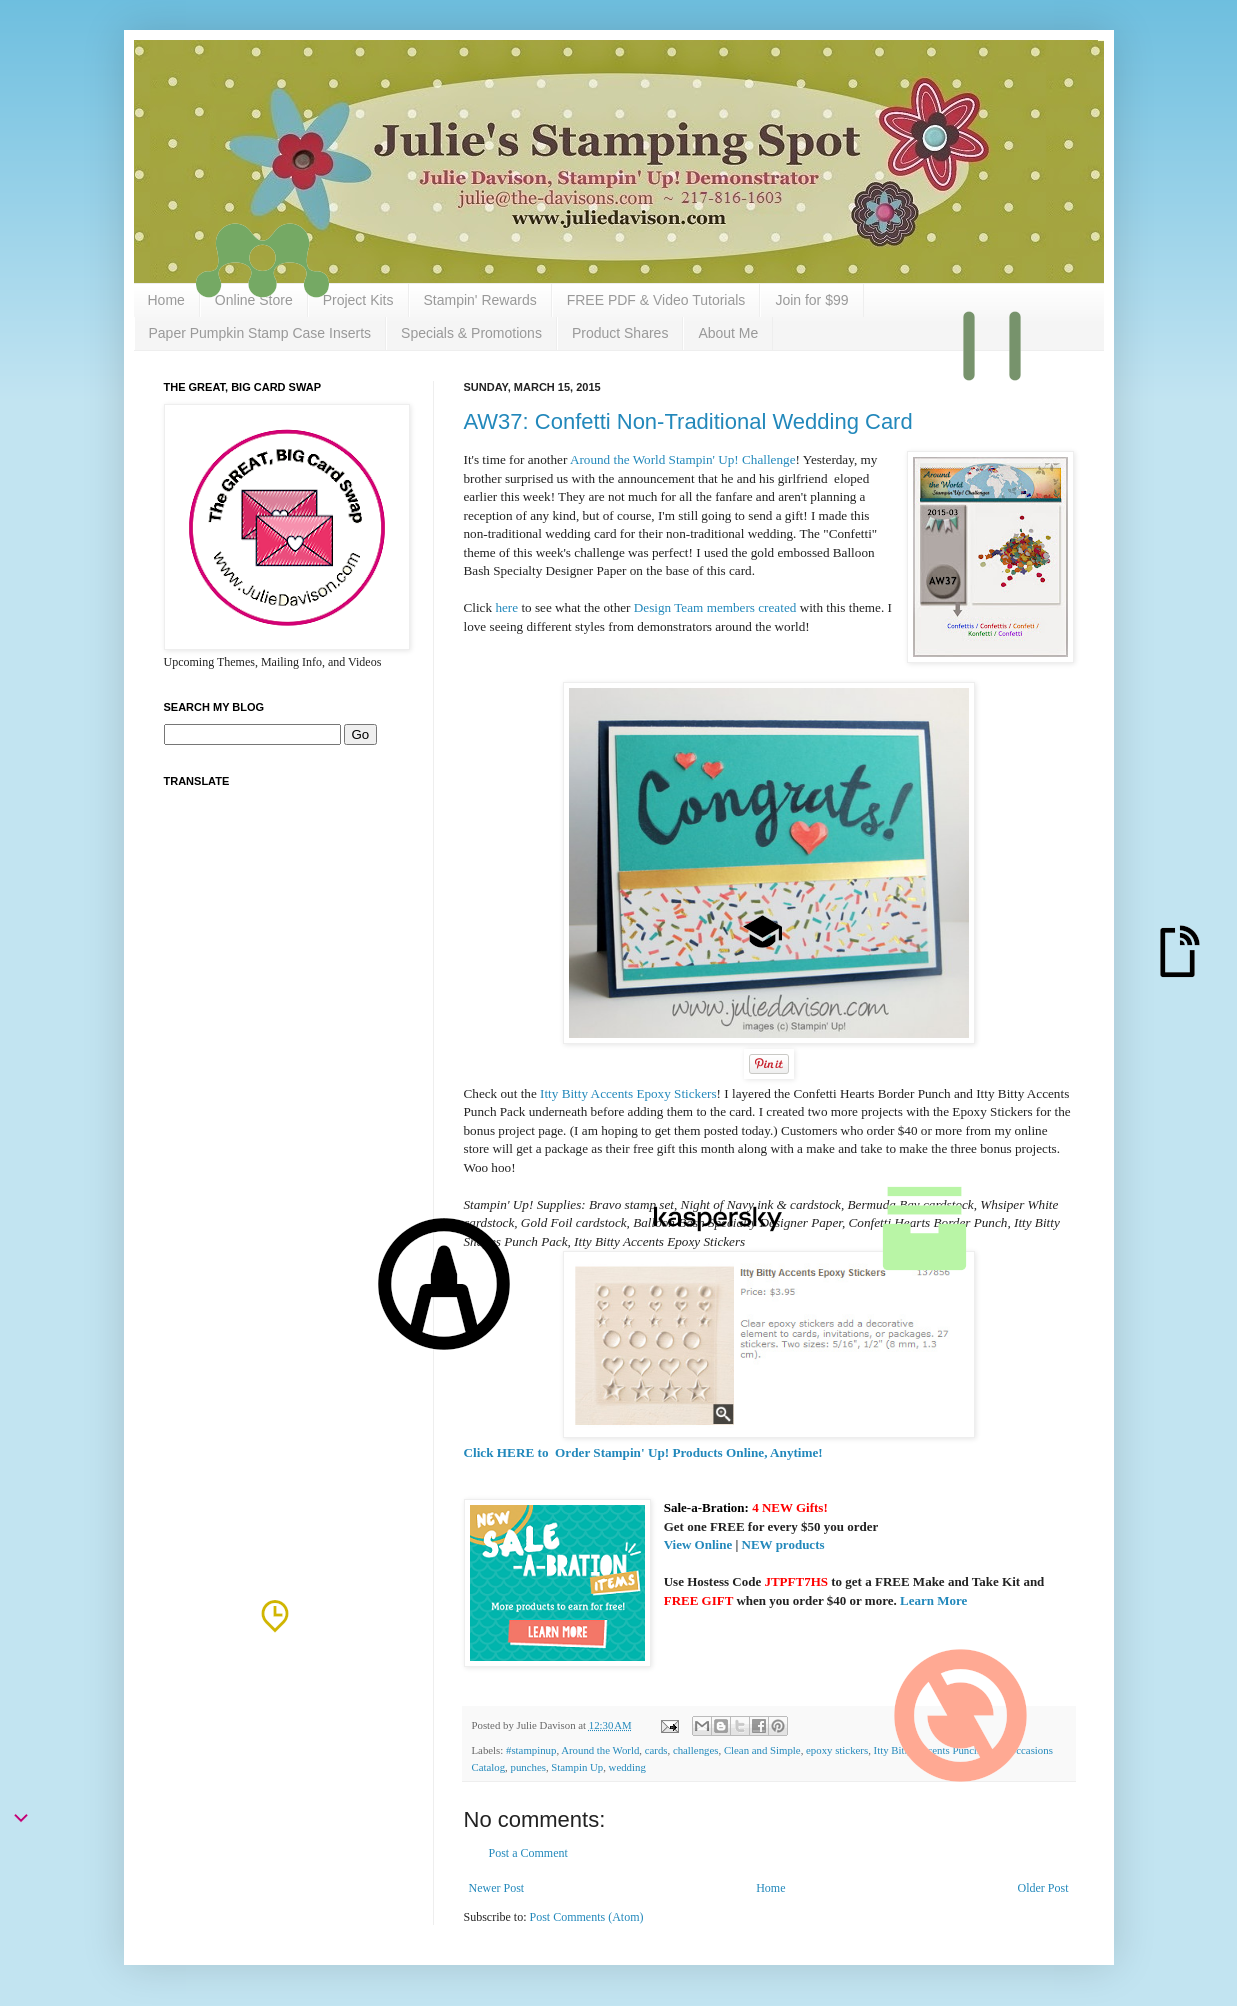 This screenshot has height=2006, width=1237. I want to click on sketch app logo, so click(444, 1284).